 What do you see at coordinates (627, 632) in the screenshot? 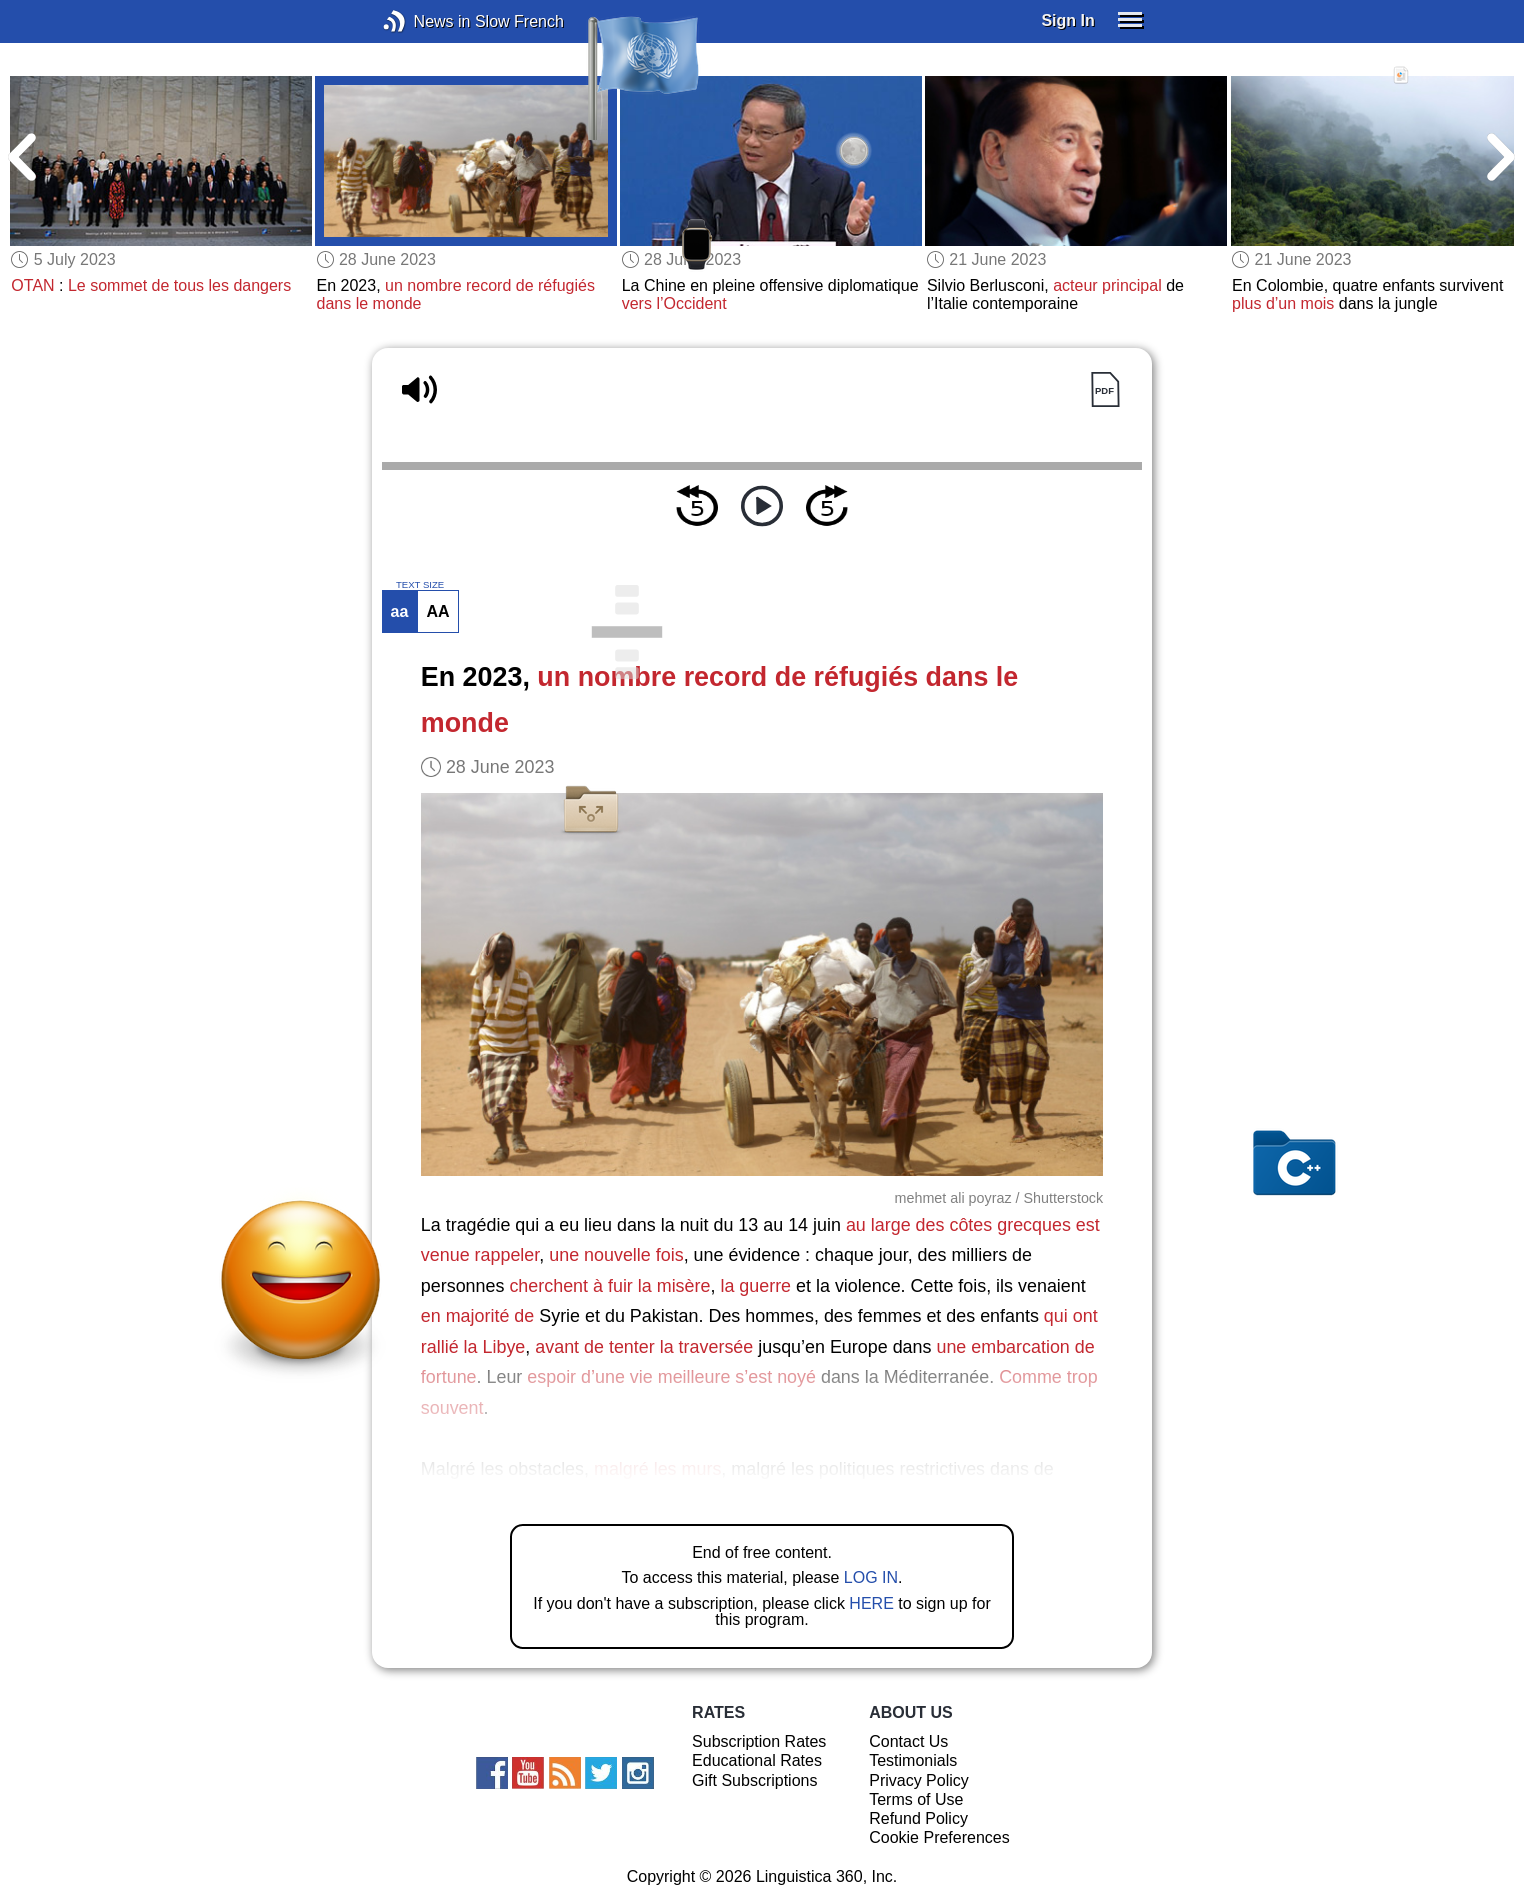
I see `switch to continuous scroll view` at bounding box center [627, 632].